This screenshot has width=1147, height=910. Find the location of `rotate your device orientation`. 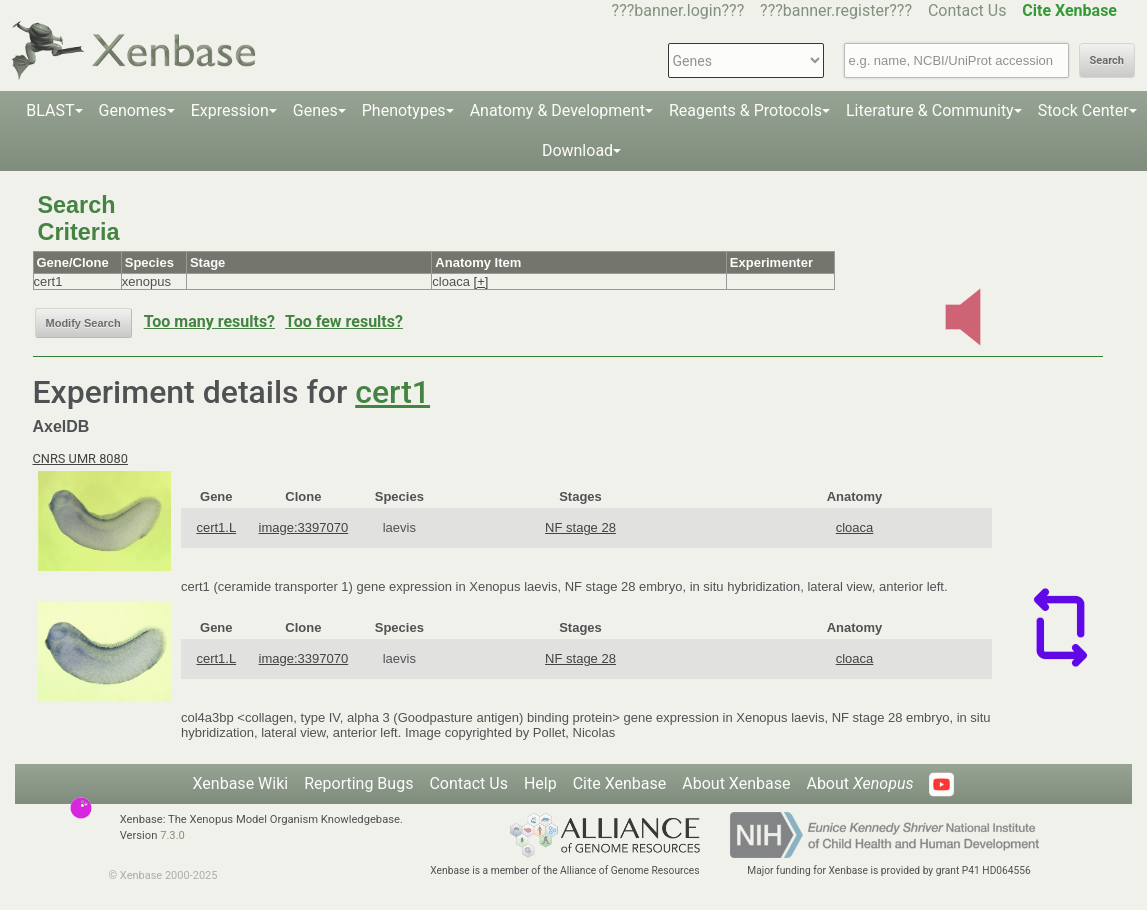

rotate your device orientation is located at coordinates (1060, 627).